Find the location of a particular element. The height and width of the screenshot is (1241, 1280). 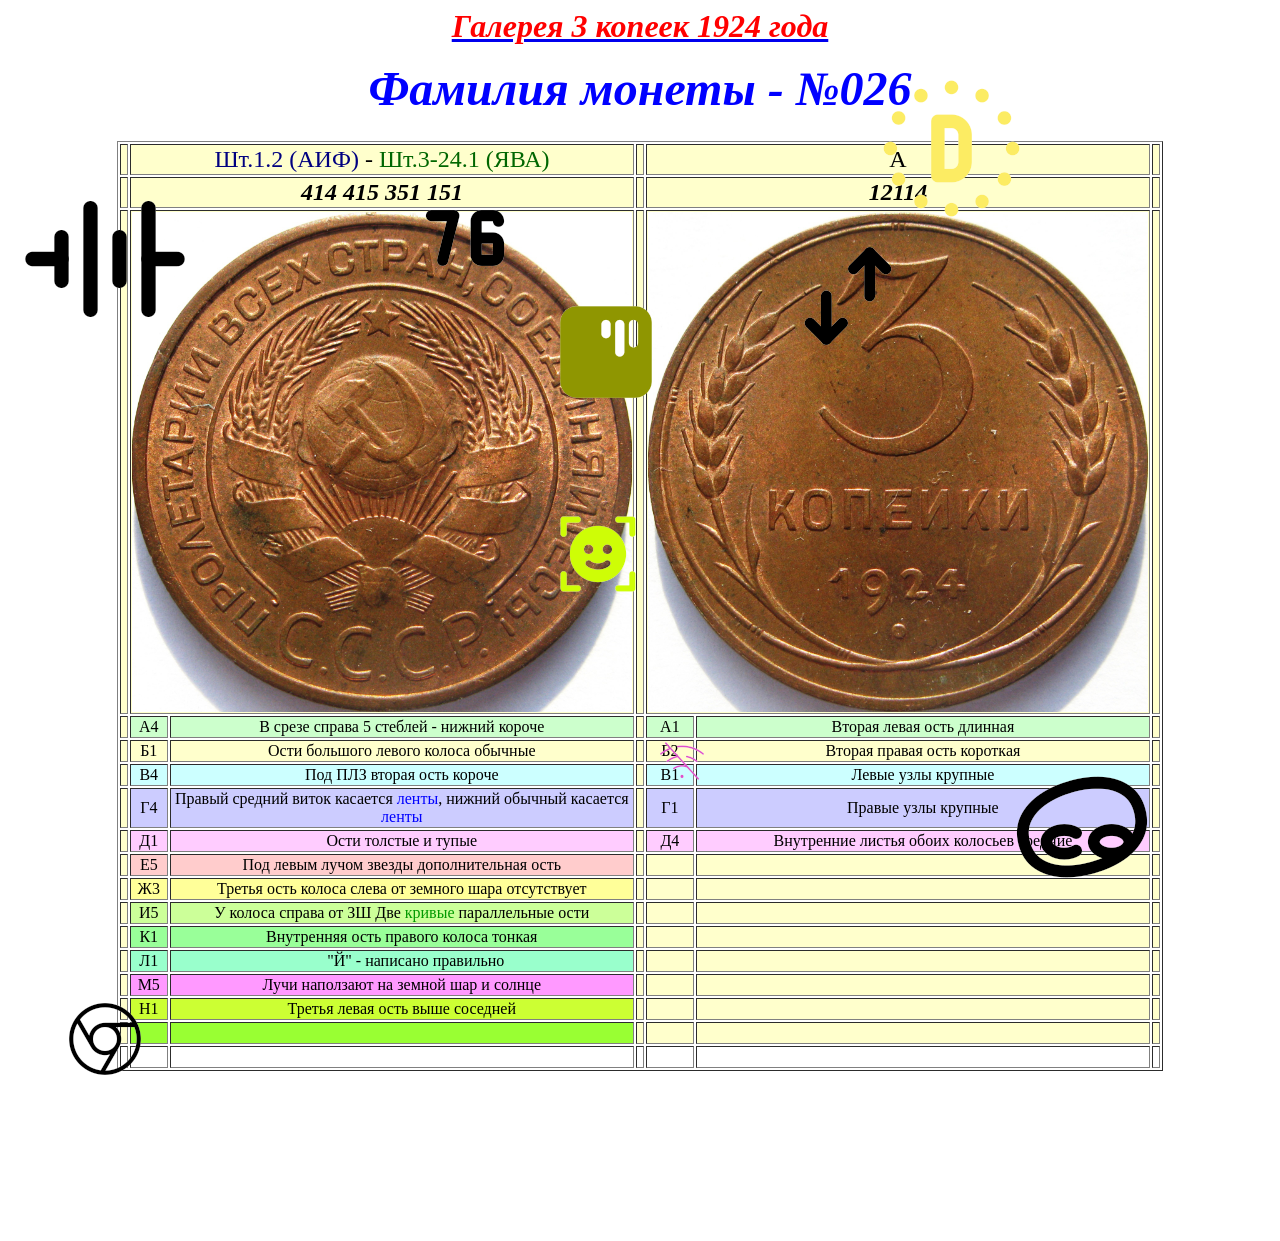

scan face to unlock or authenticate is located at coordinates (598, 554).